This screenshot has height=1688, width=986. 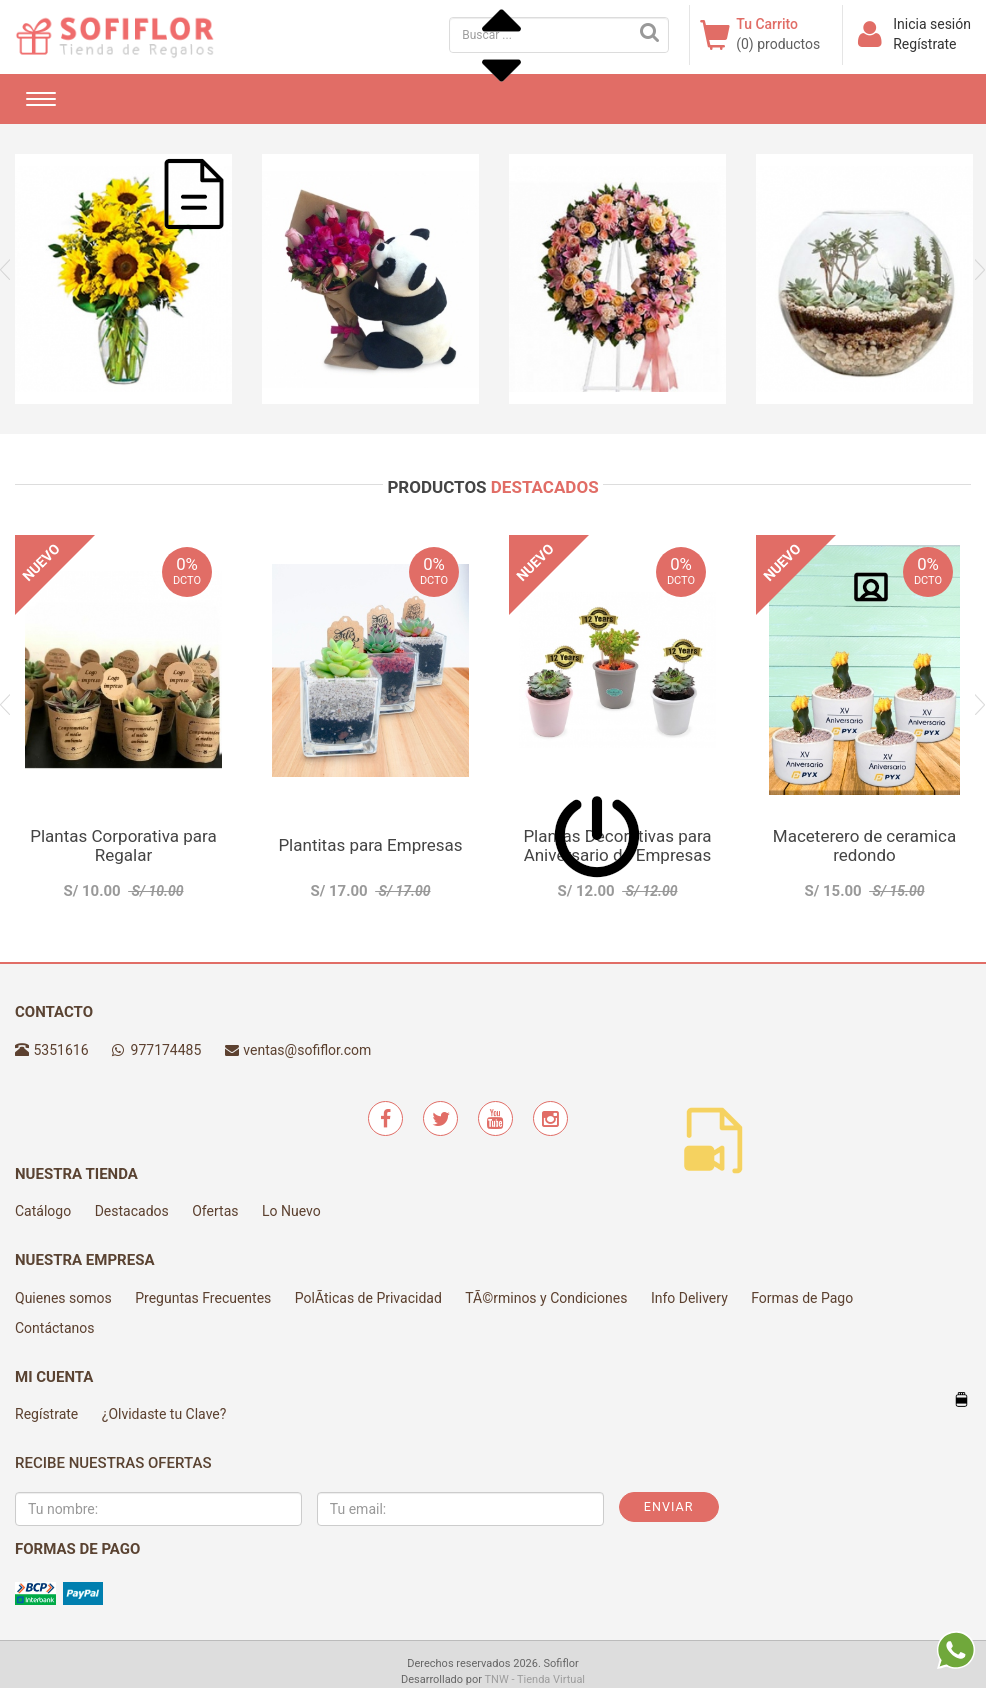 I want to click on view user profile, so click(x=871, y=587).